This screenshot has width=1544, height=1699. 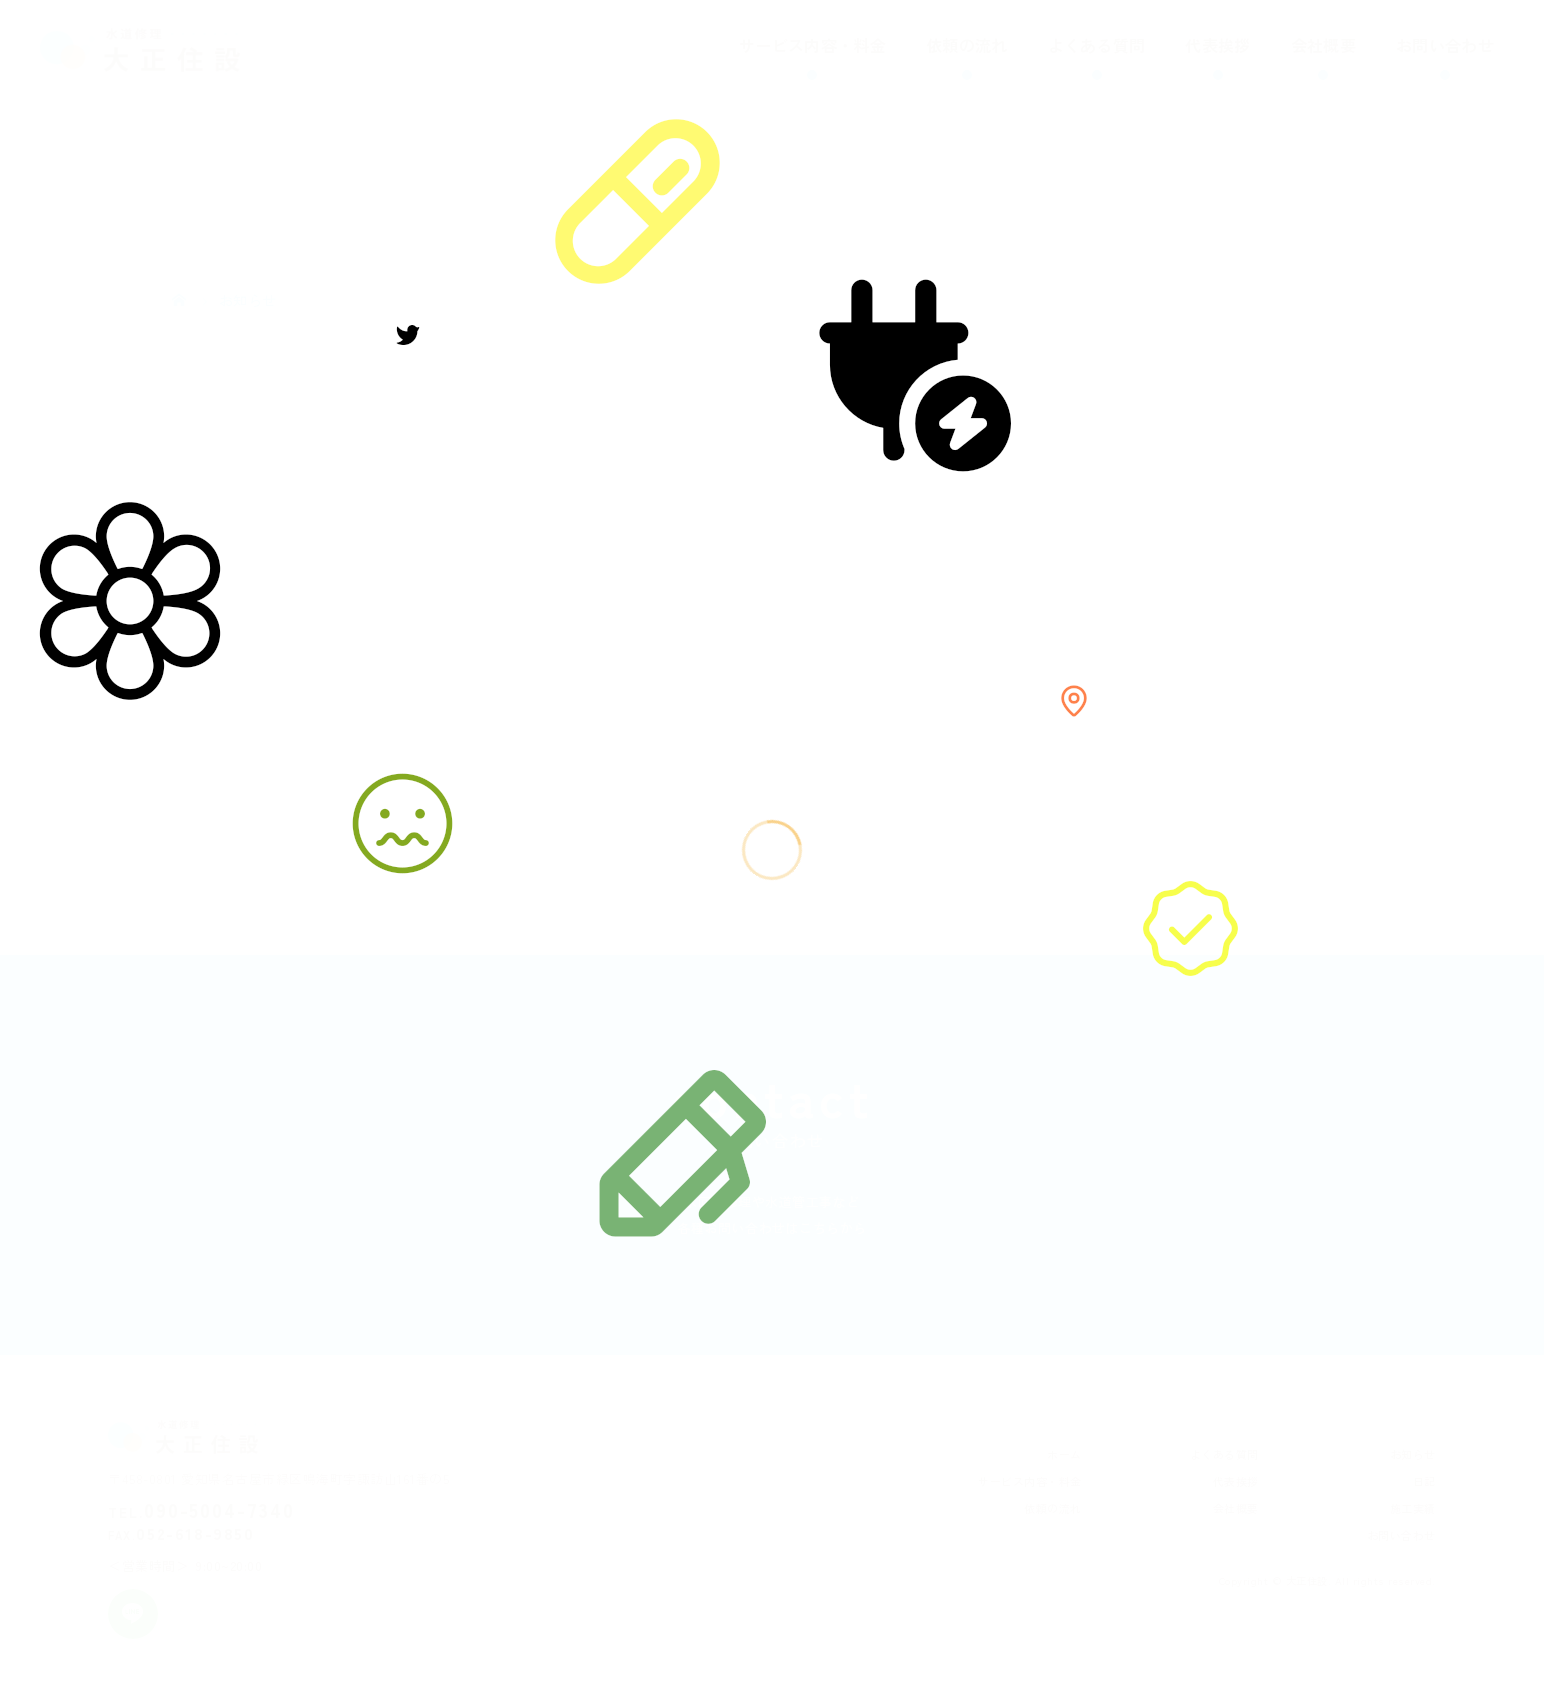 What do you see at coordinates (637, 201) in the screenshot?
I see `access medication reminders` at bounding box center [637, 201].